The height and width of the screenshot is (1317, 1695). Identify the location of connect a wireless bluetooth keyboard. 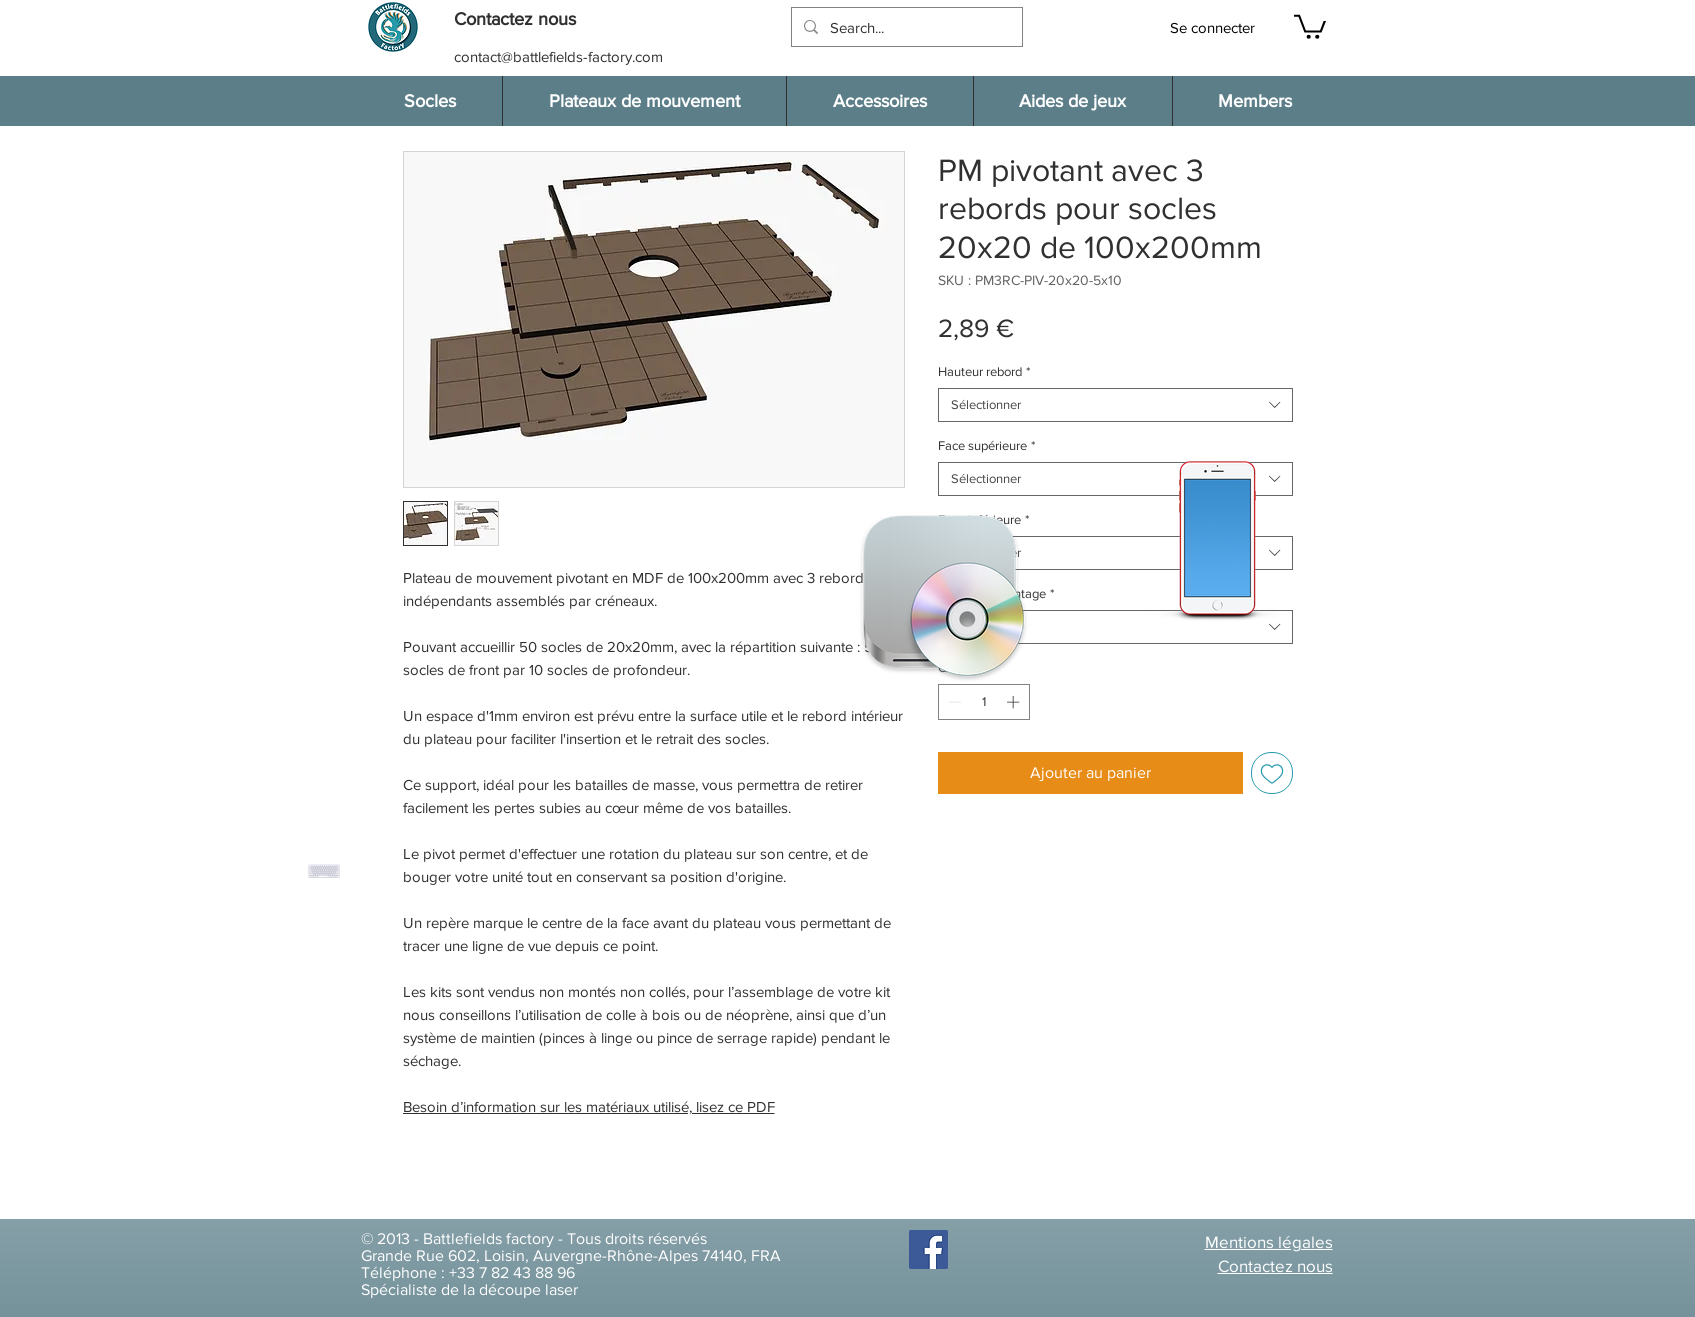
(324, 871).